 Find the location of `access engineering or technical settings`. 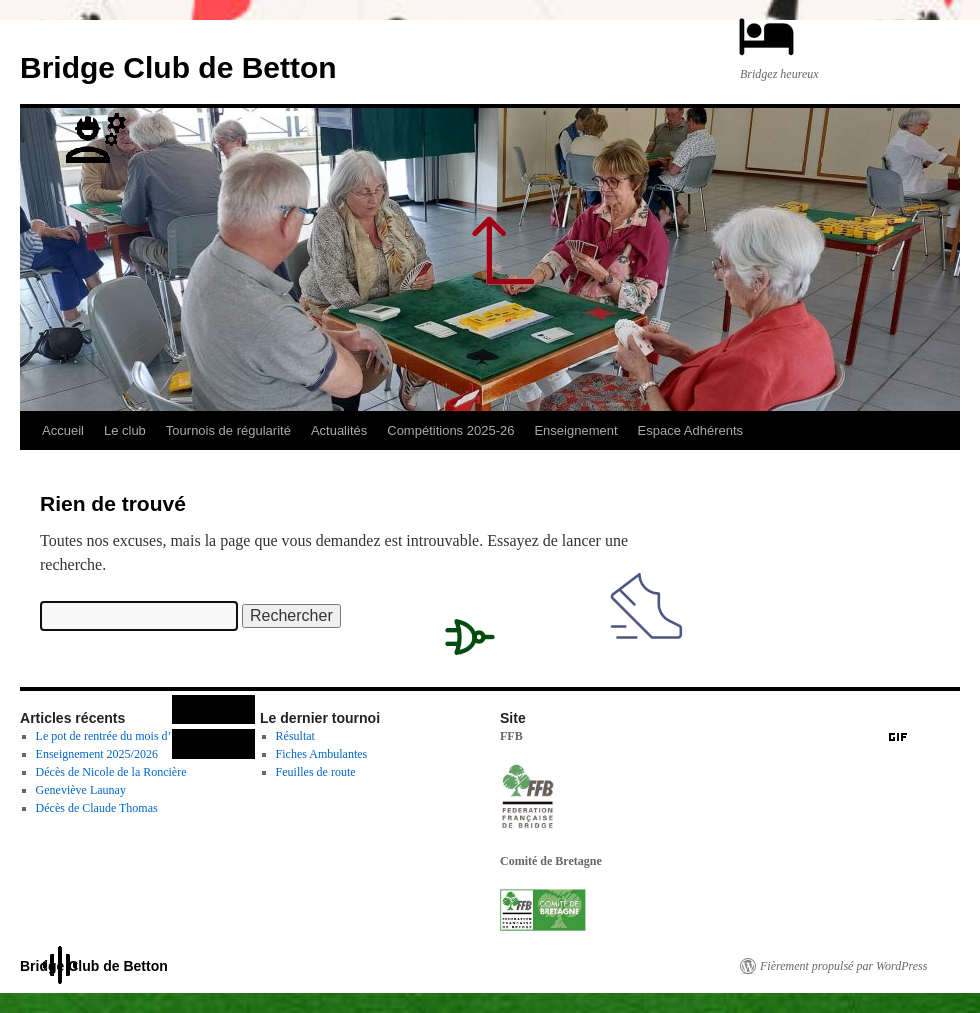

access engineering or technical settings is located at coordinates (96, 138).